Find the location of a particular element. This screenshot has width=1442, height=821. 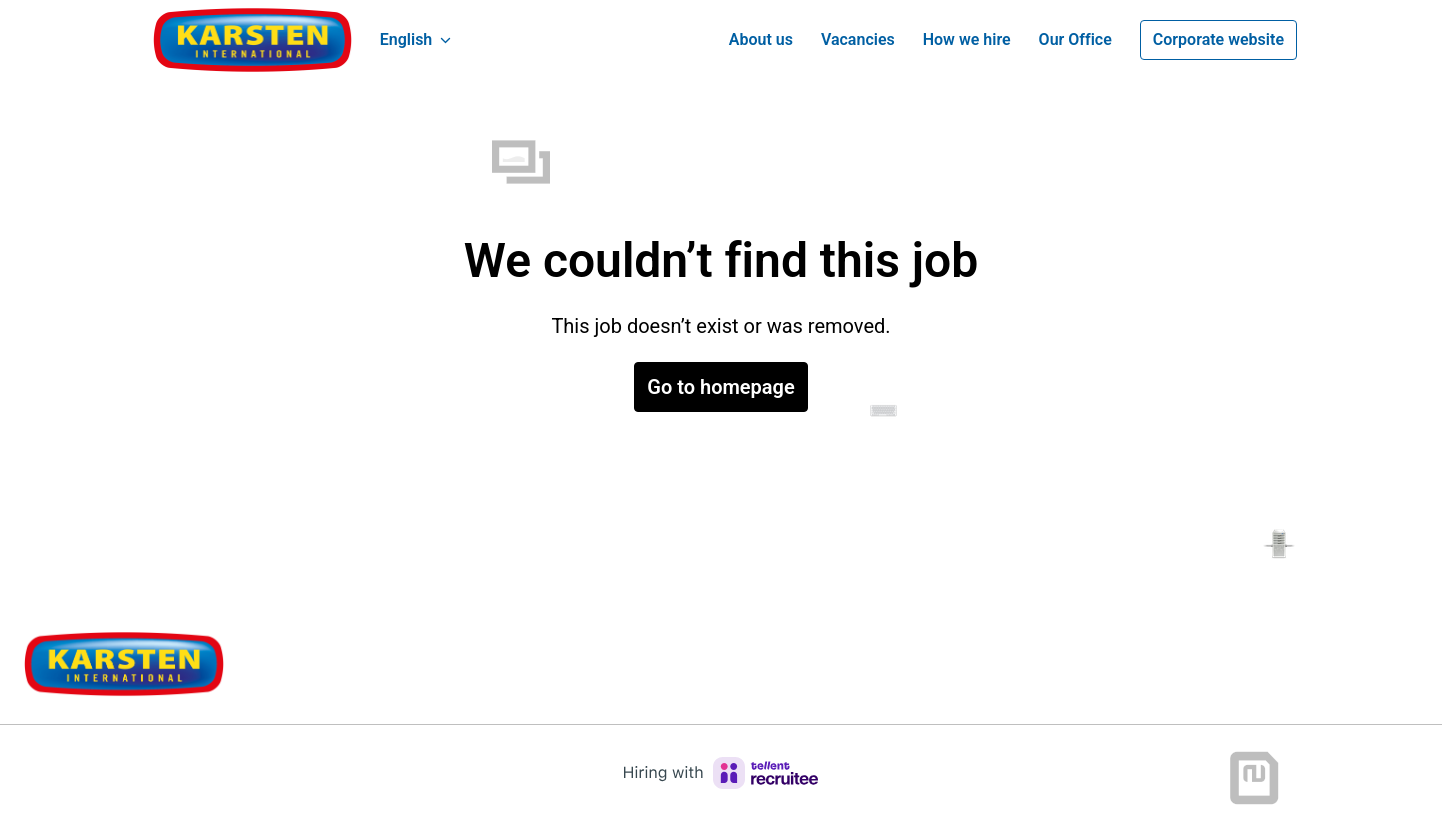

indicates a photo or image collection is located at coordinates (521, 162).